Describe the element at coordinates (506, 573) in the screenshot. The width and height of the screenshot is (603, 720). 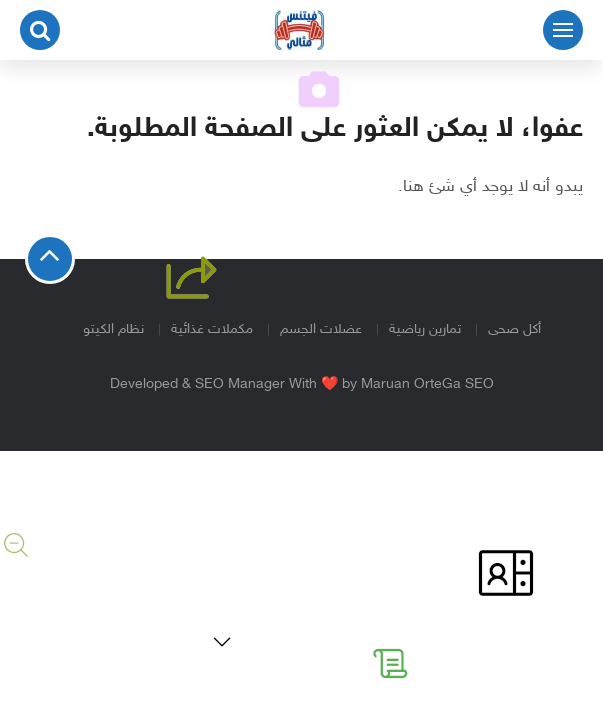
I see `start or join a video conference` at that location.